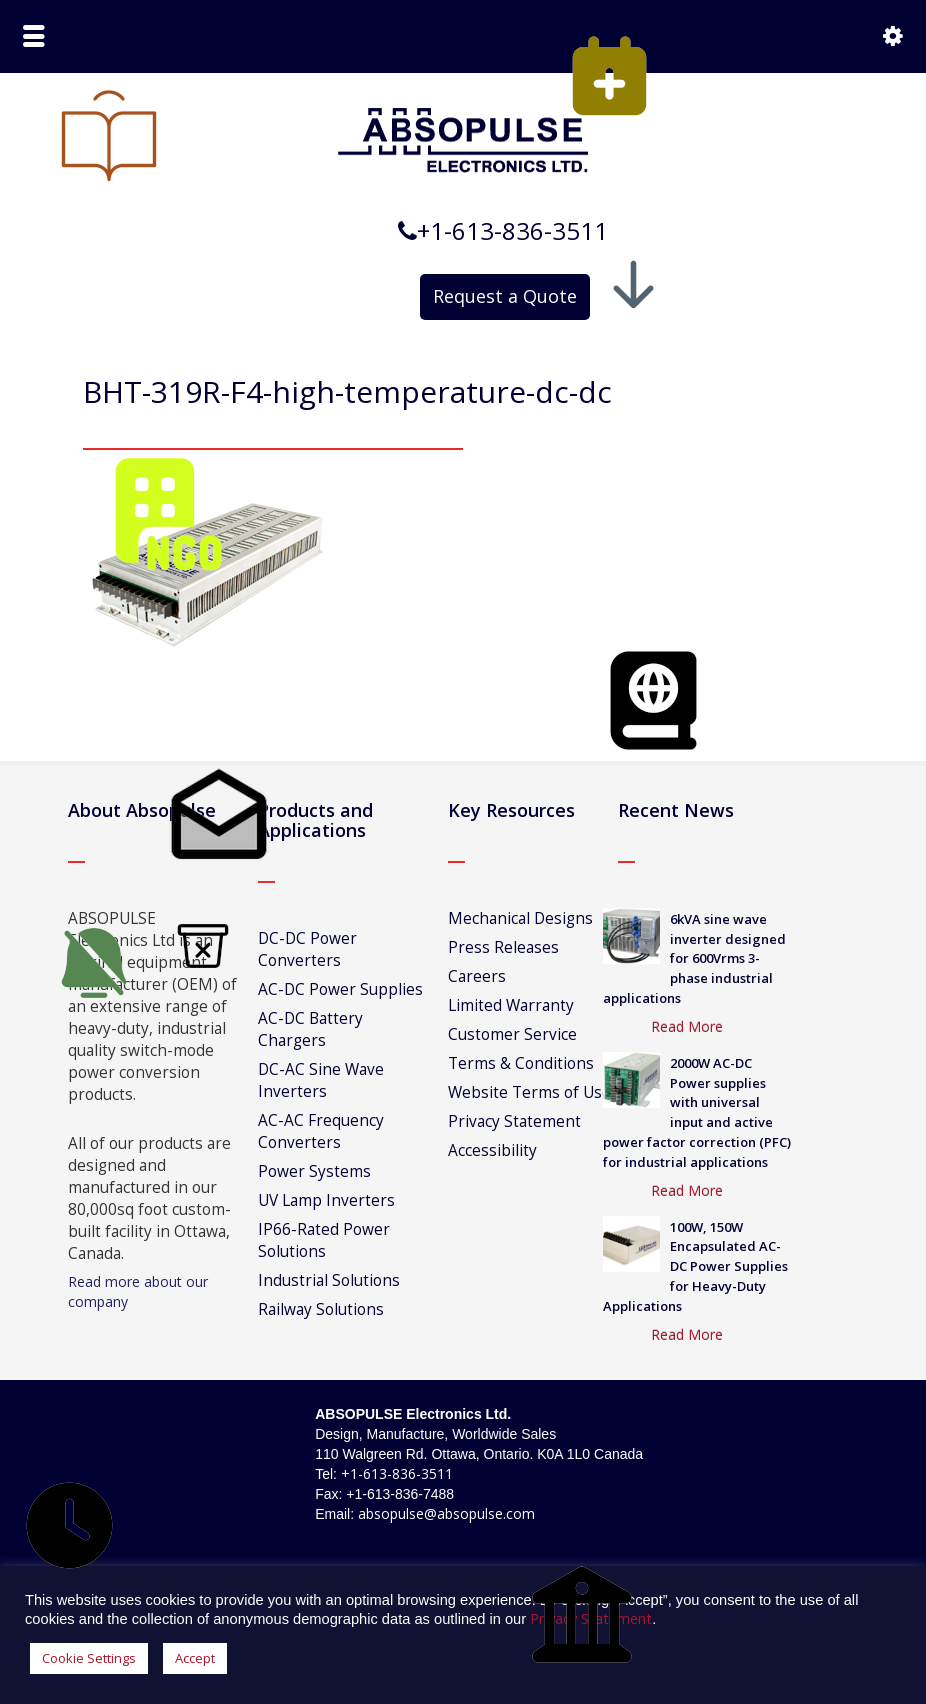 This screenshot has width=926, height=1704. Describe the element at coordinates (609, 78) in the screenshot. I see `add a new event to your calendar` at that location.